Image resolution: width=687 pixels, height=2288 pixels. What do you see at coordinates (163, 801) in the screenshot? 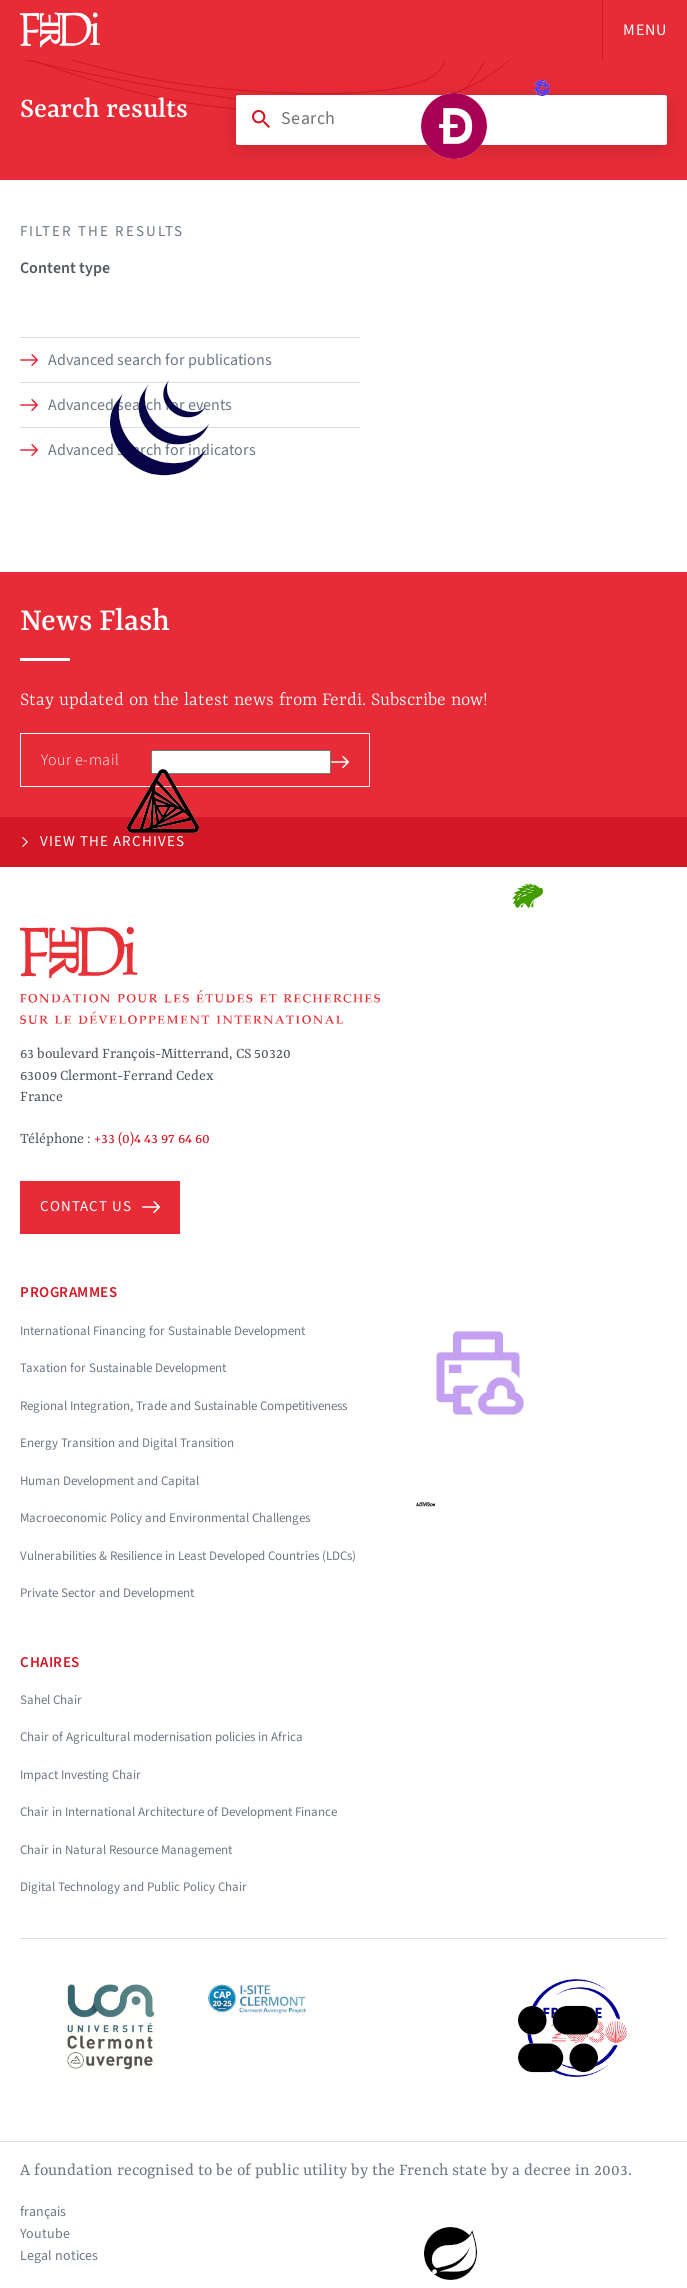
I see `open the Affine app` at bounding box center [163, 801].